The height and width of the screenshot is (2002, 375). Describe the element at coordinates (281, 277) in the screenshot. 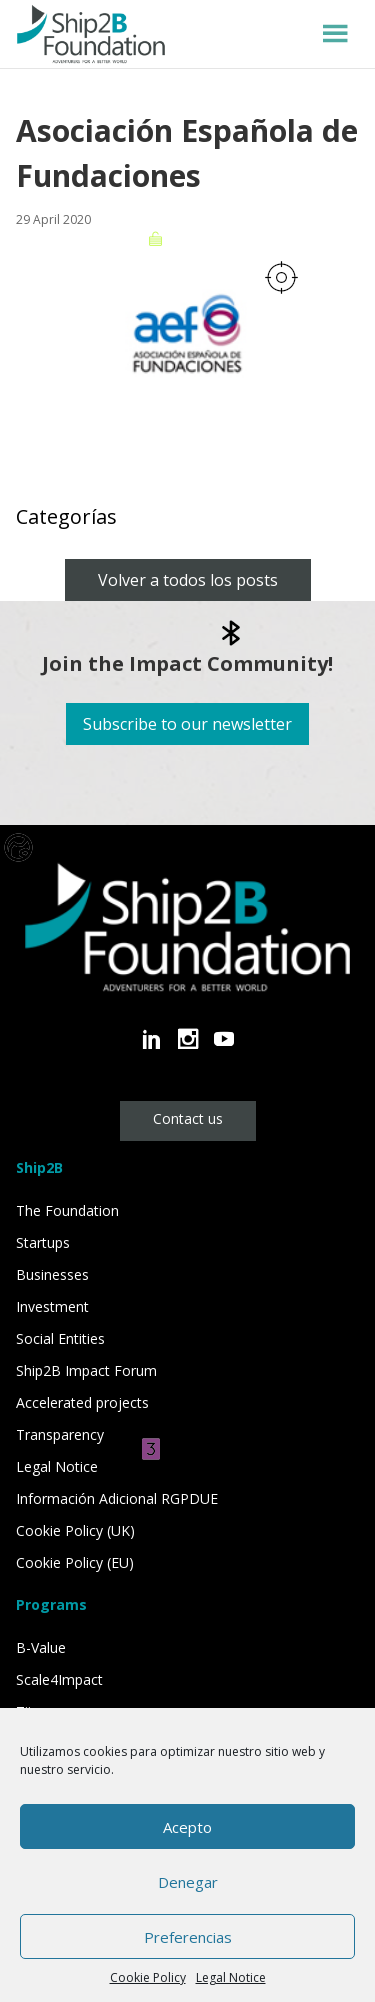

I see `center or focus on current location` at that location.